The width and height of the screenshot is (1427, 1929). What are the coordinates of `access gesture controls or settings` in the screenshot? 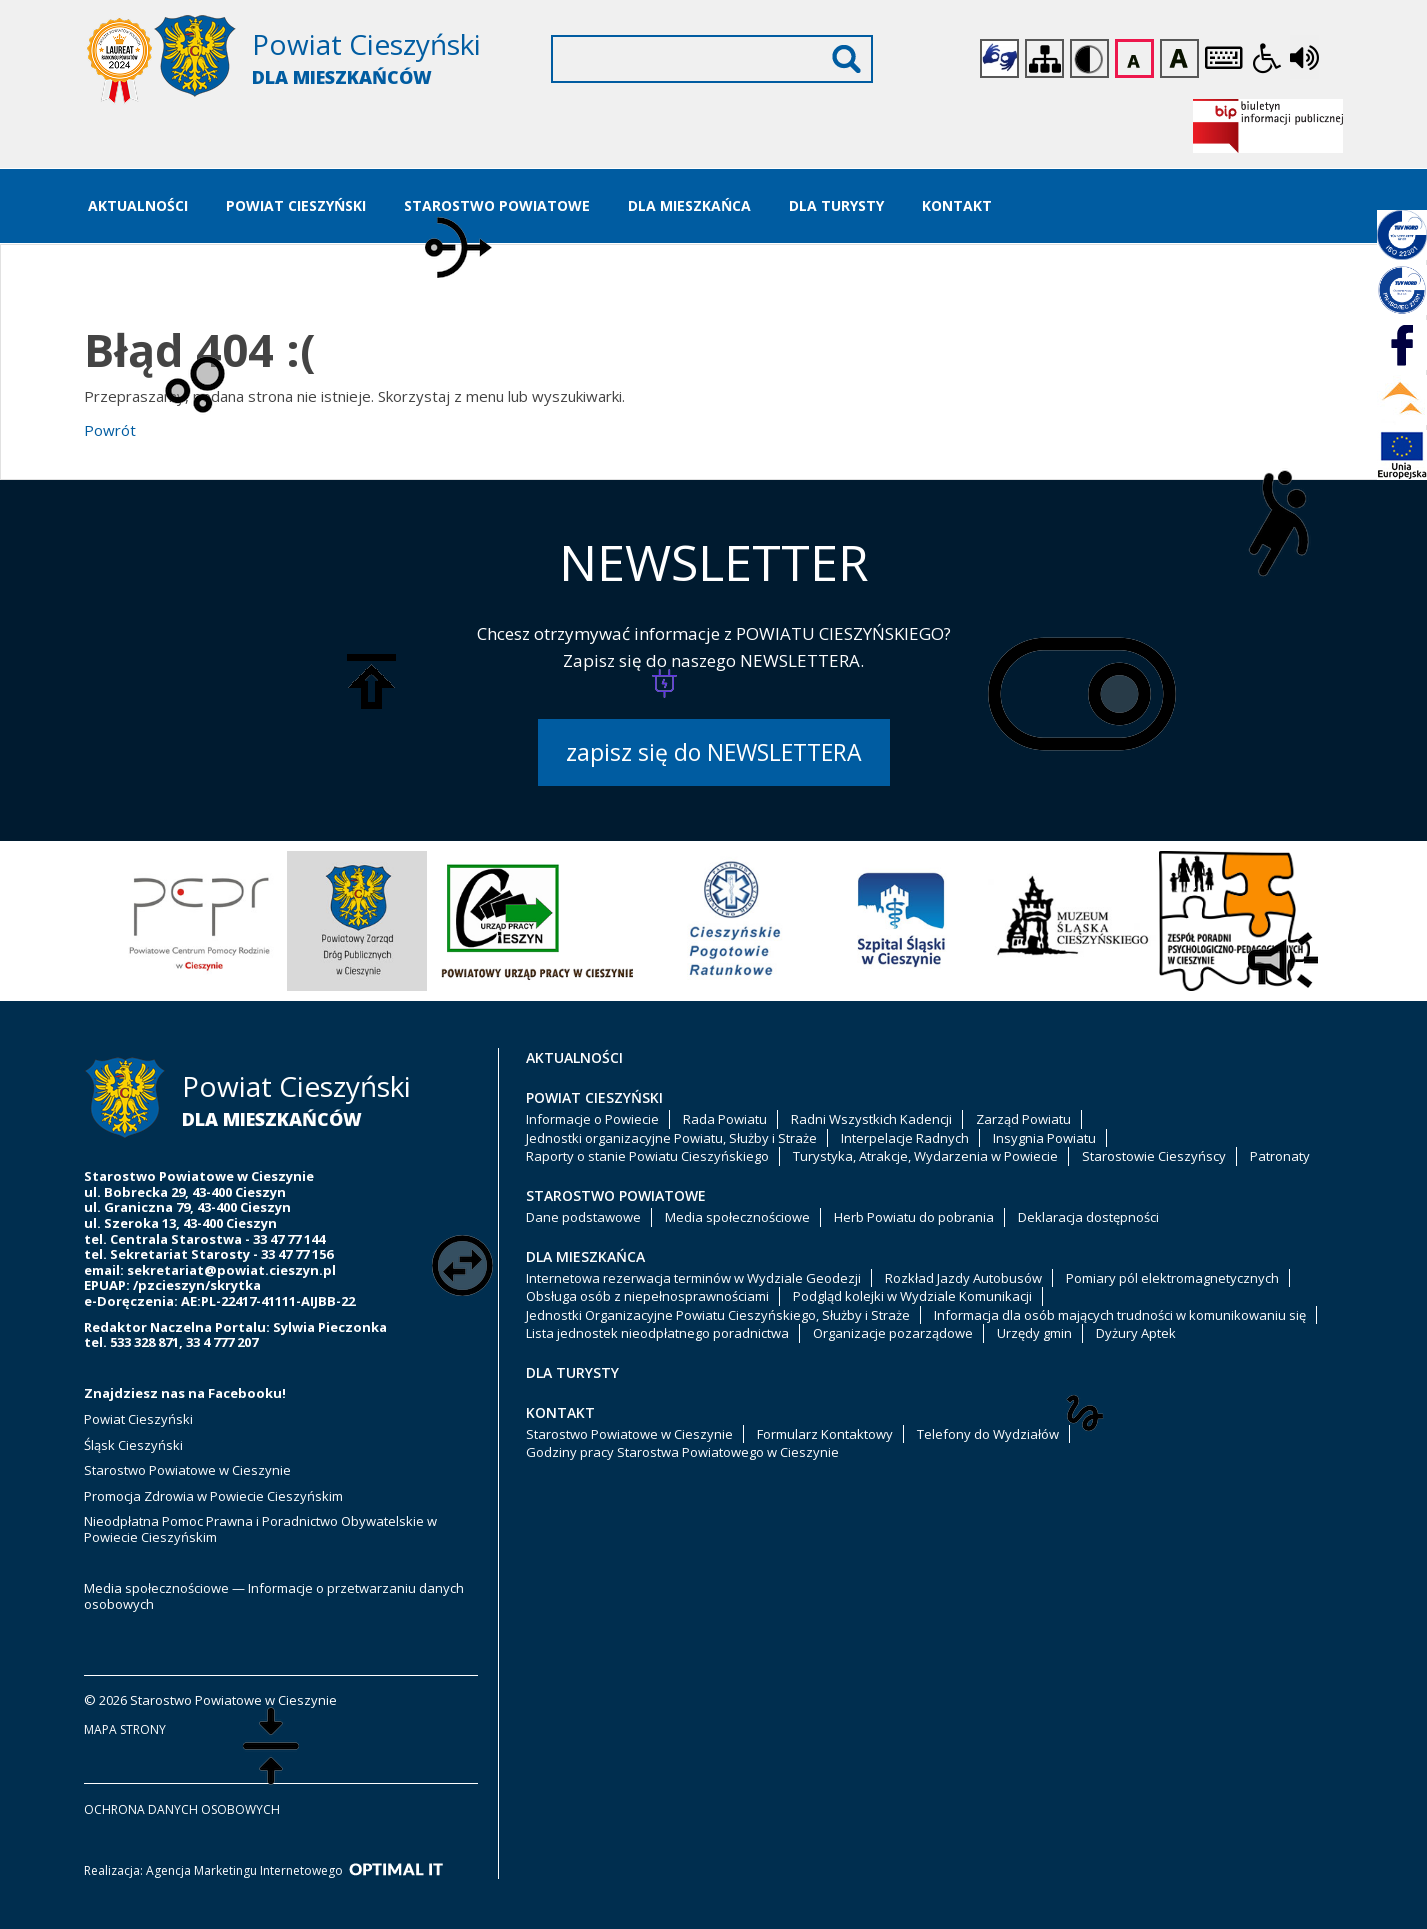 It's located at (1085, 1413).